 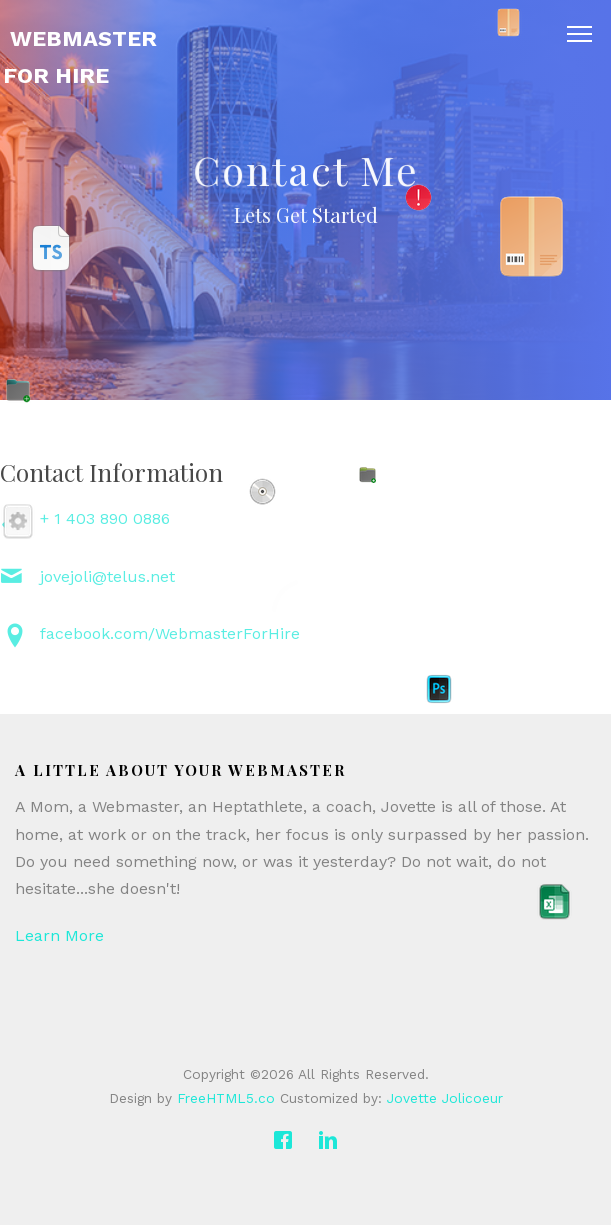 What do you see at coordinates (554, 901) in the screenshot?
I see `indicates a microsoft excel spreadsheet file` at bounding box center [554, 901].